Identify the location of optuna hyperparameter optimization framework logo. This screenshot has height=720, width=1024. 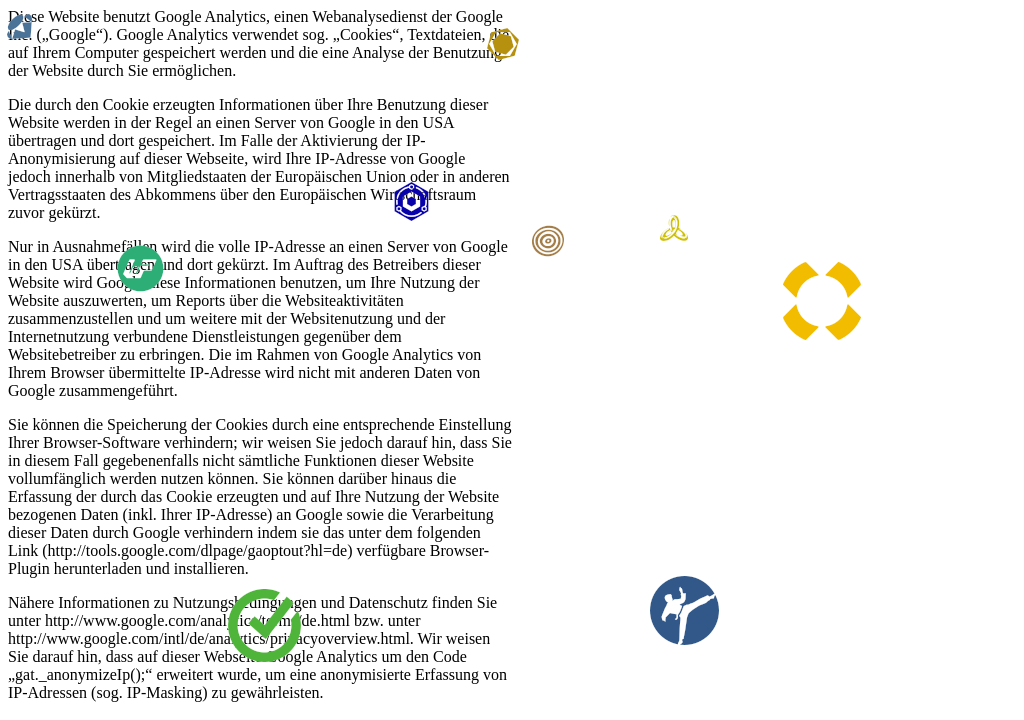
(548, 241).